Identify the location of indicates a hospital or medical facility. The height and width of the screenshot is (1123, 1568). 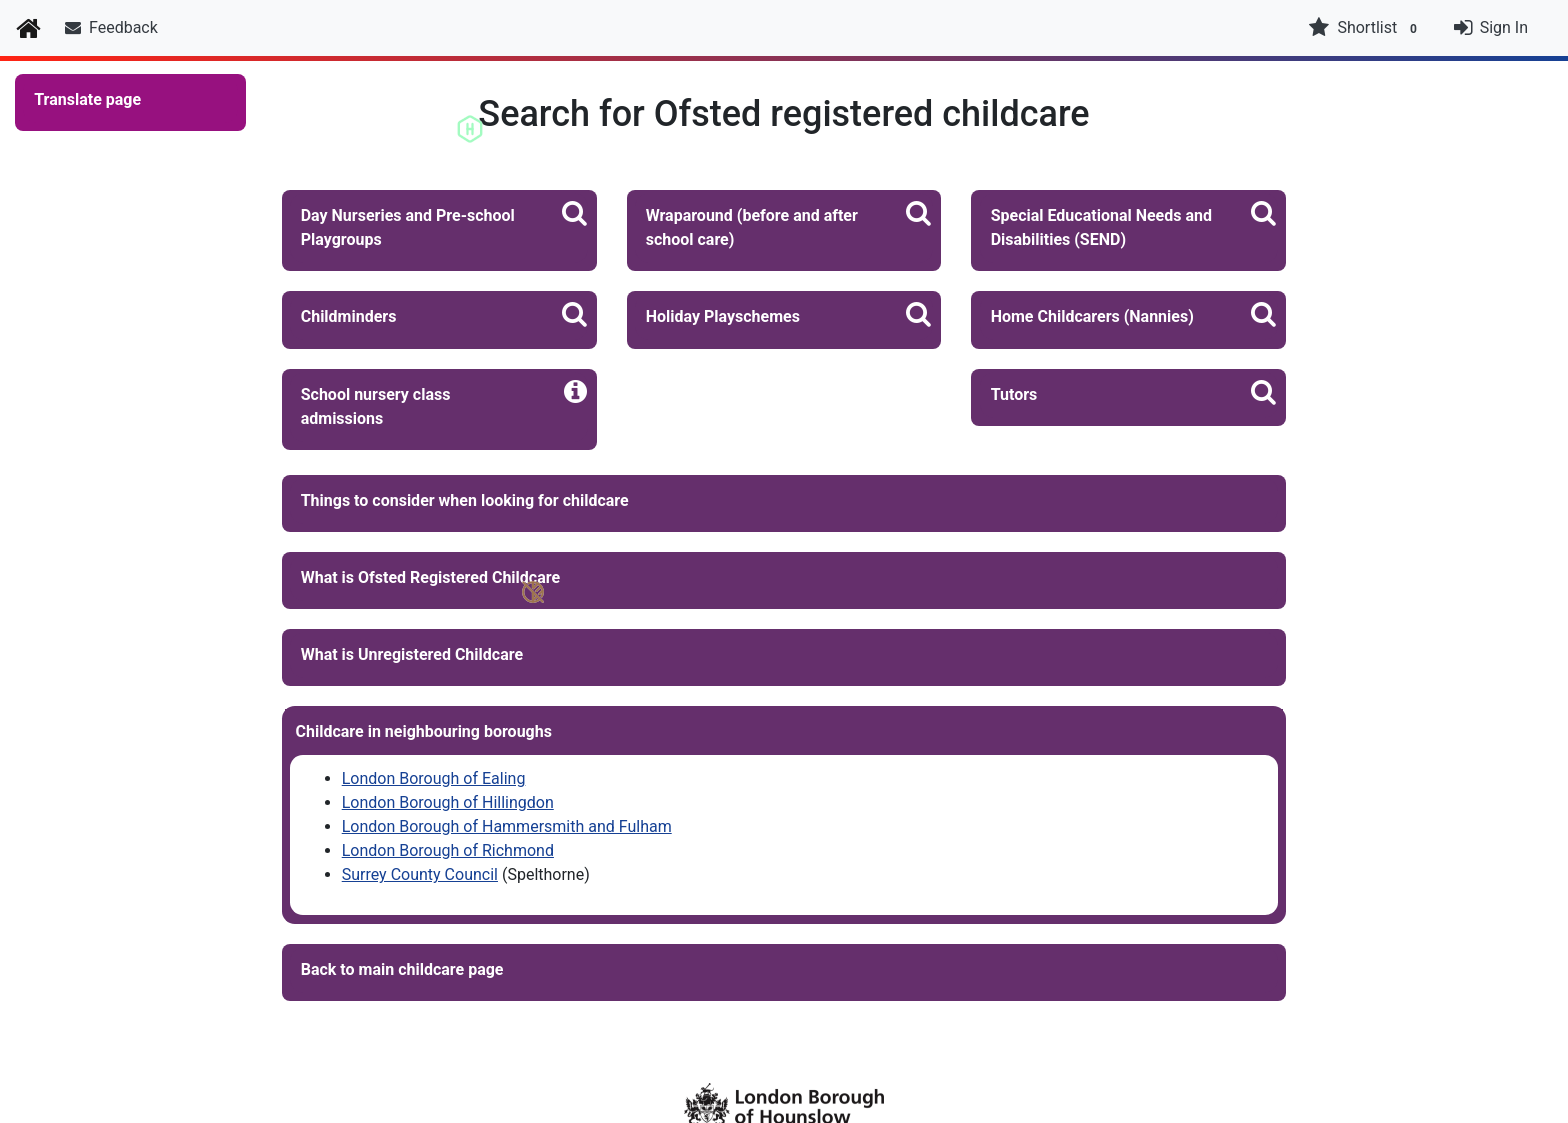
(470, 129).